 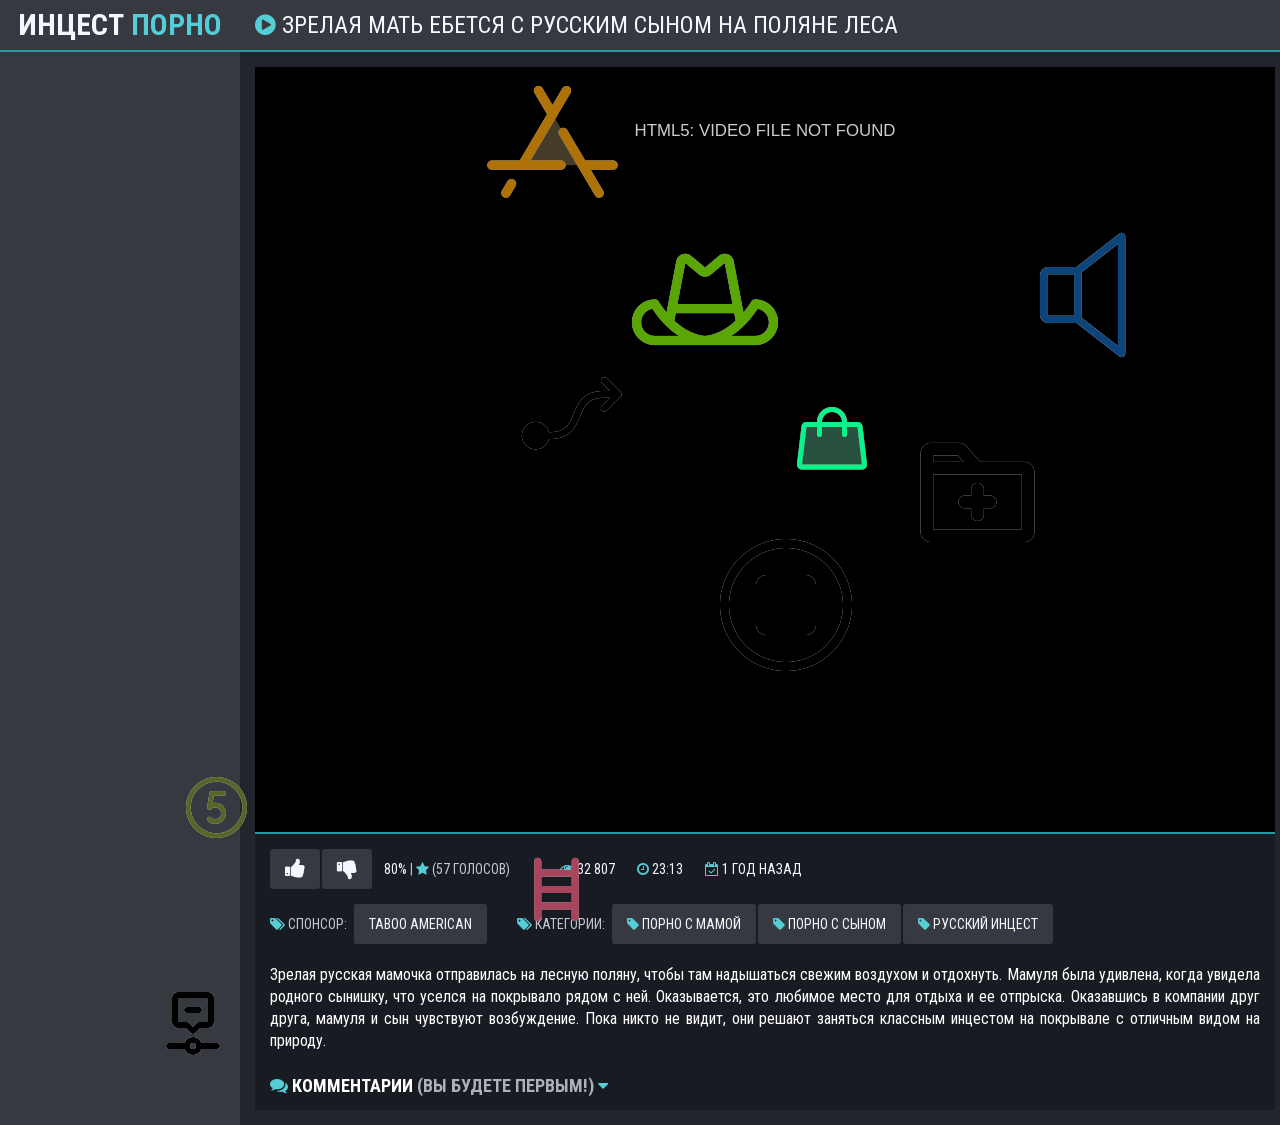 I want to click on indicates a workflow or process flow direction, so click(x=570, y=415).